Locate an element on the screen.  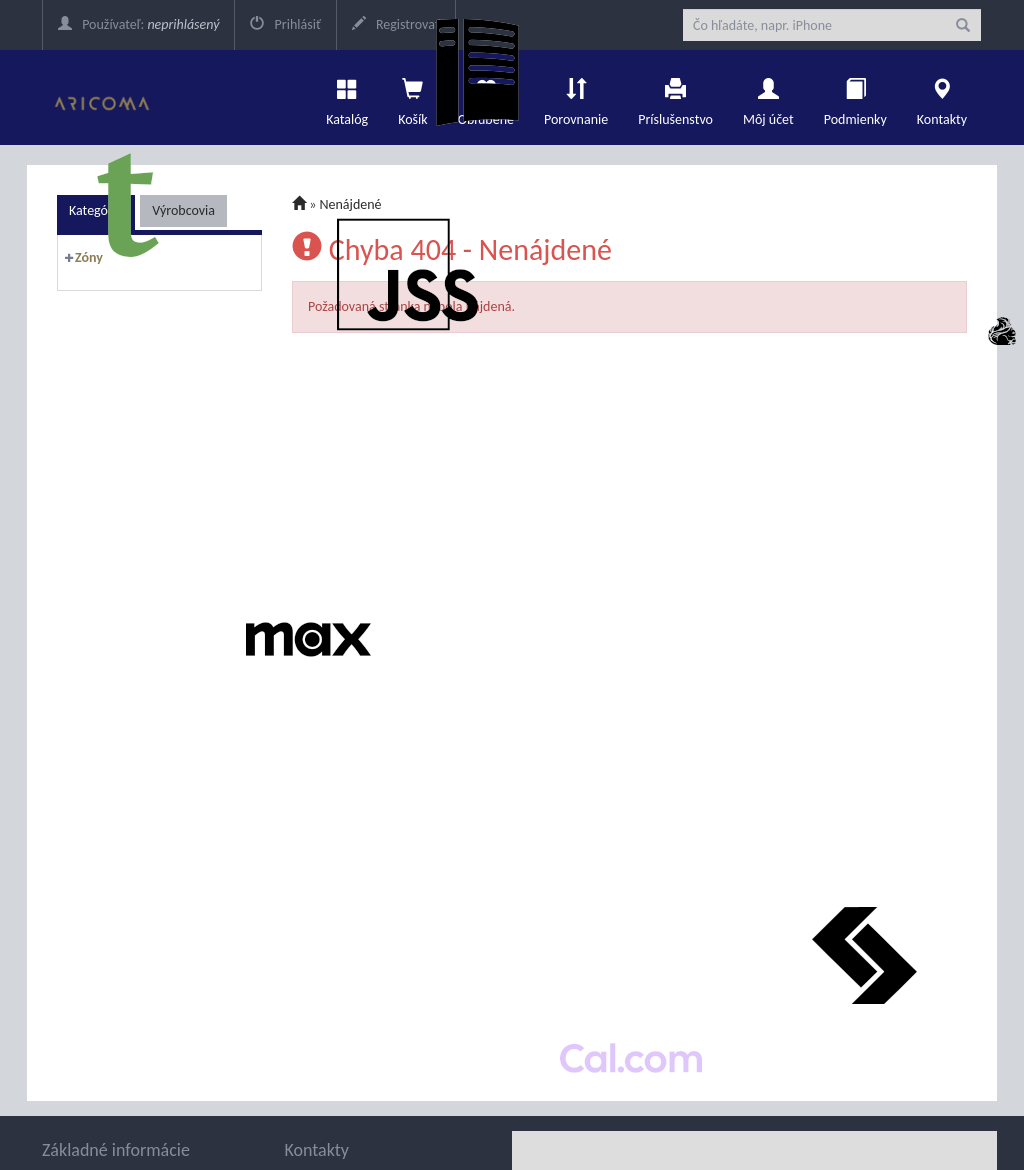
open typst document editor is located at coordinates (128, 205).